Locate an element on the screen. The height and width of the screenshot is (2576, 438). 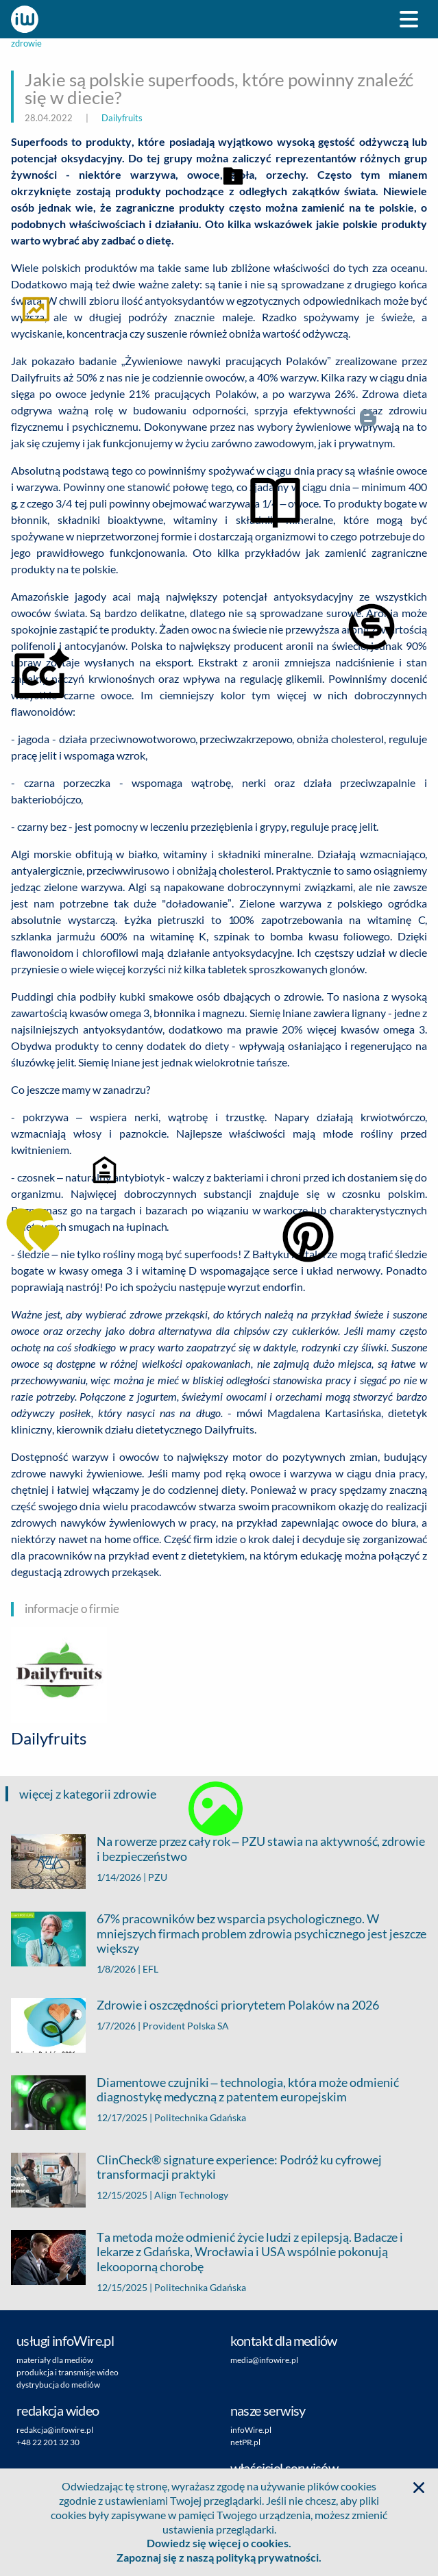
open the Blogger app is located at coordinates (368, 418).